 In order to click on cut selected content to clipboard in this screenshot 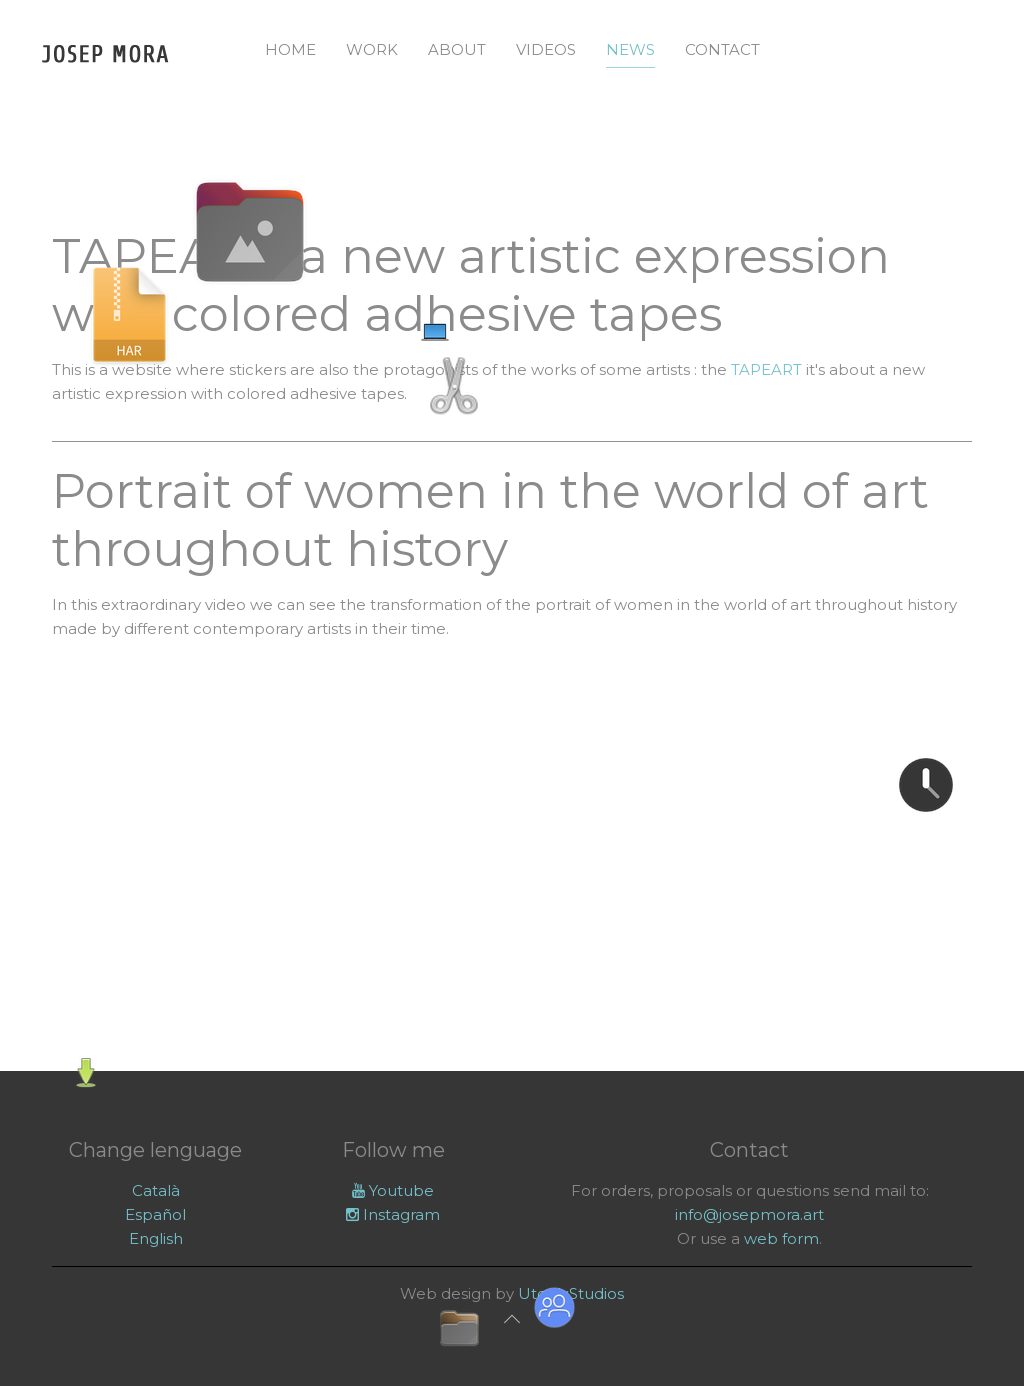, I will do `click(454, 386)`.